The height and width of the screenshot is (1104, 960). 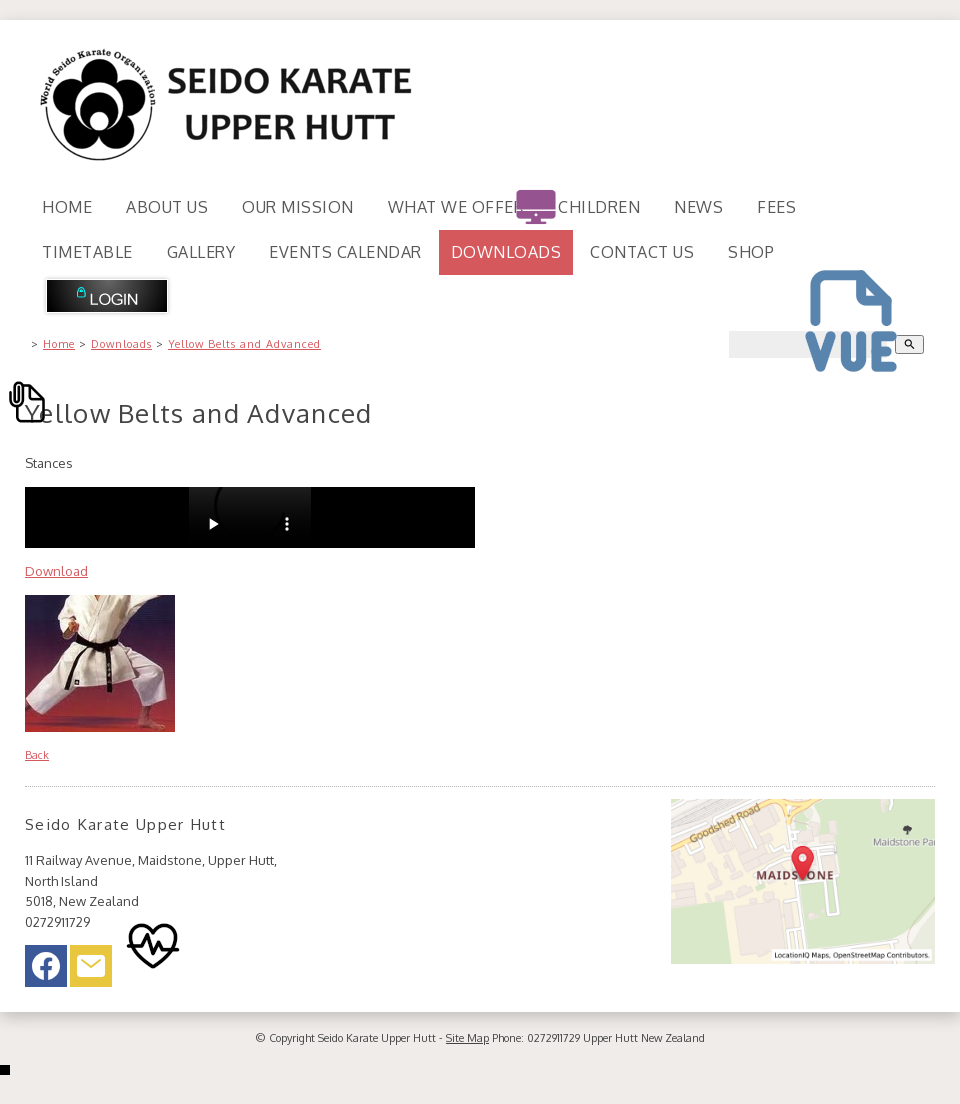 What do you see at coordinates (27, 402) in the screenshot?
I see `attach a document or file` at bounding box center [27, 402].